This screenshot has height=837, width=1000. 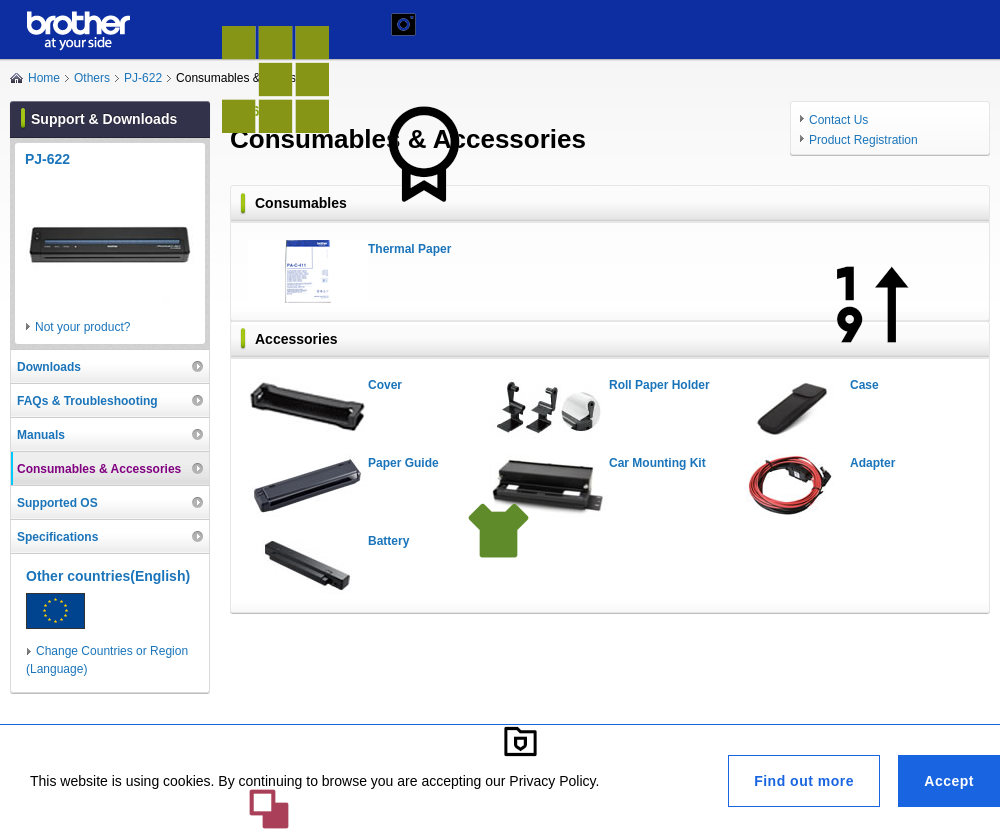 What do you see at coordinates (403, 24) in the screenshot?
I see `open camera to take a photo` at bounding box center [403, 24].